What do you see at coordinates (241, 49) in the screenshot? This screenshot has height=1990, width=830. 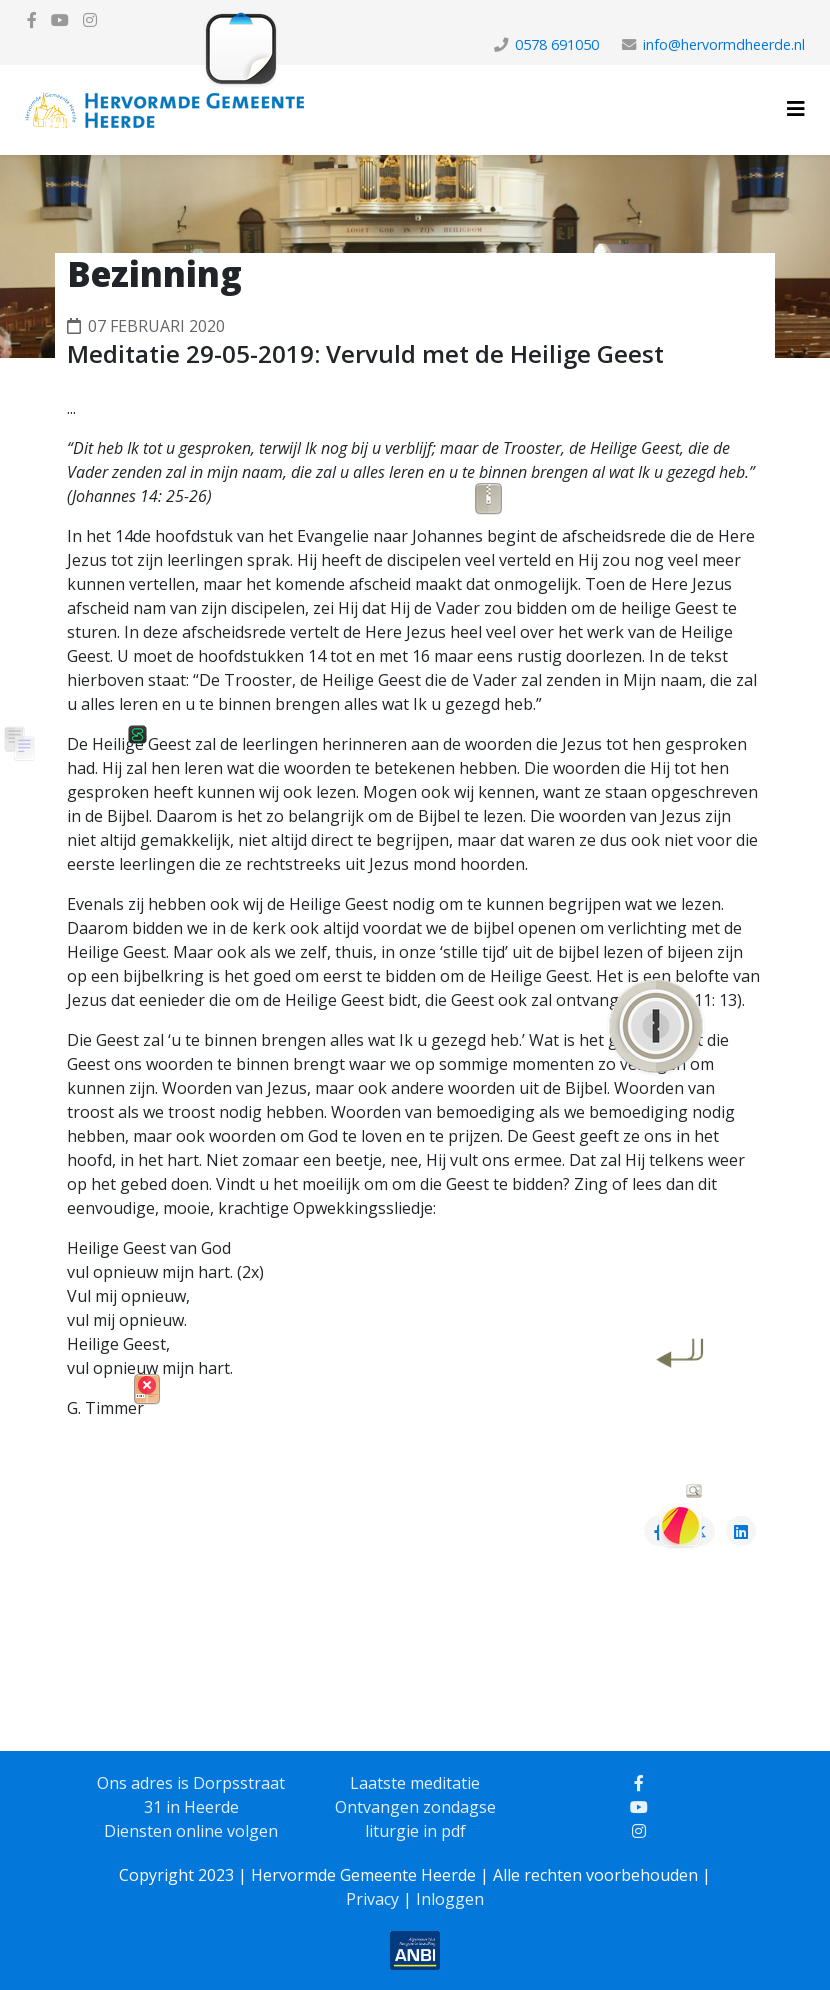 I see `open tasks or to-do list app` at bounding box center [241, 49].